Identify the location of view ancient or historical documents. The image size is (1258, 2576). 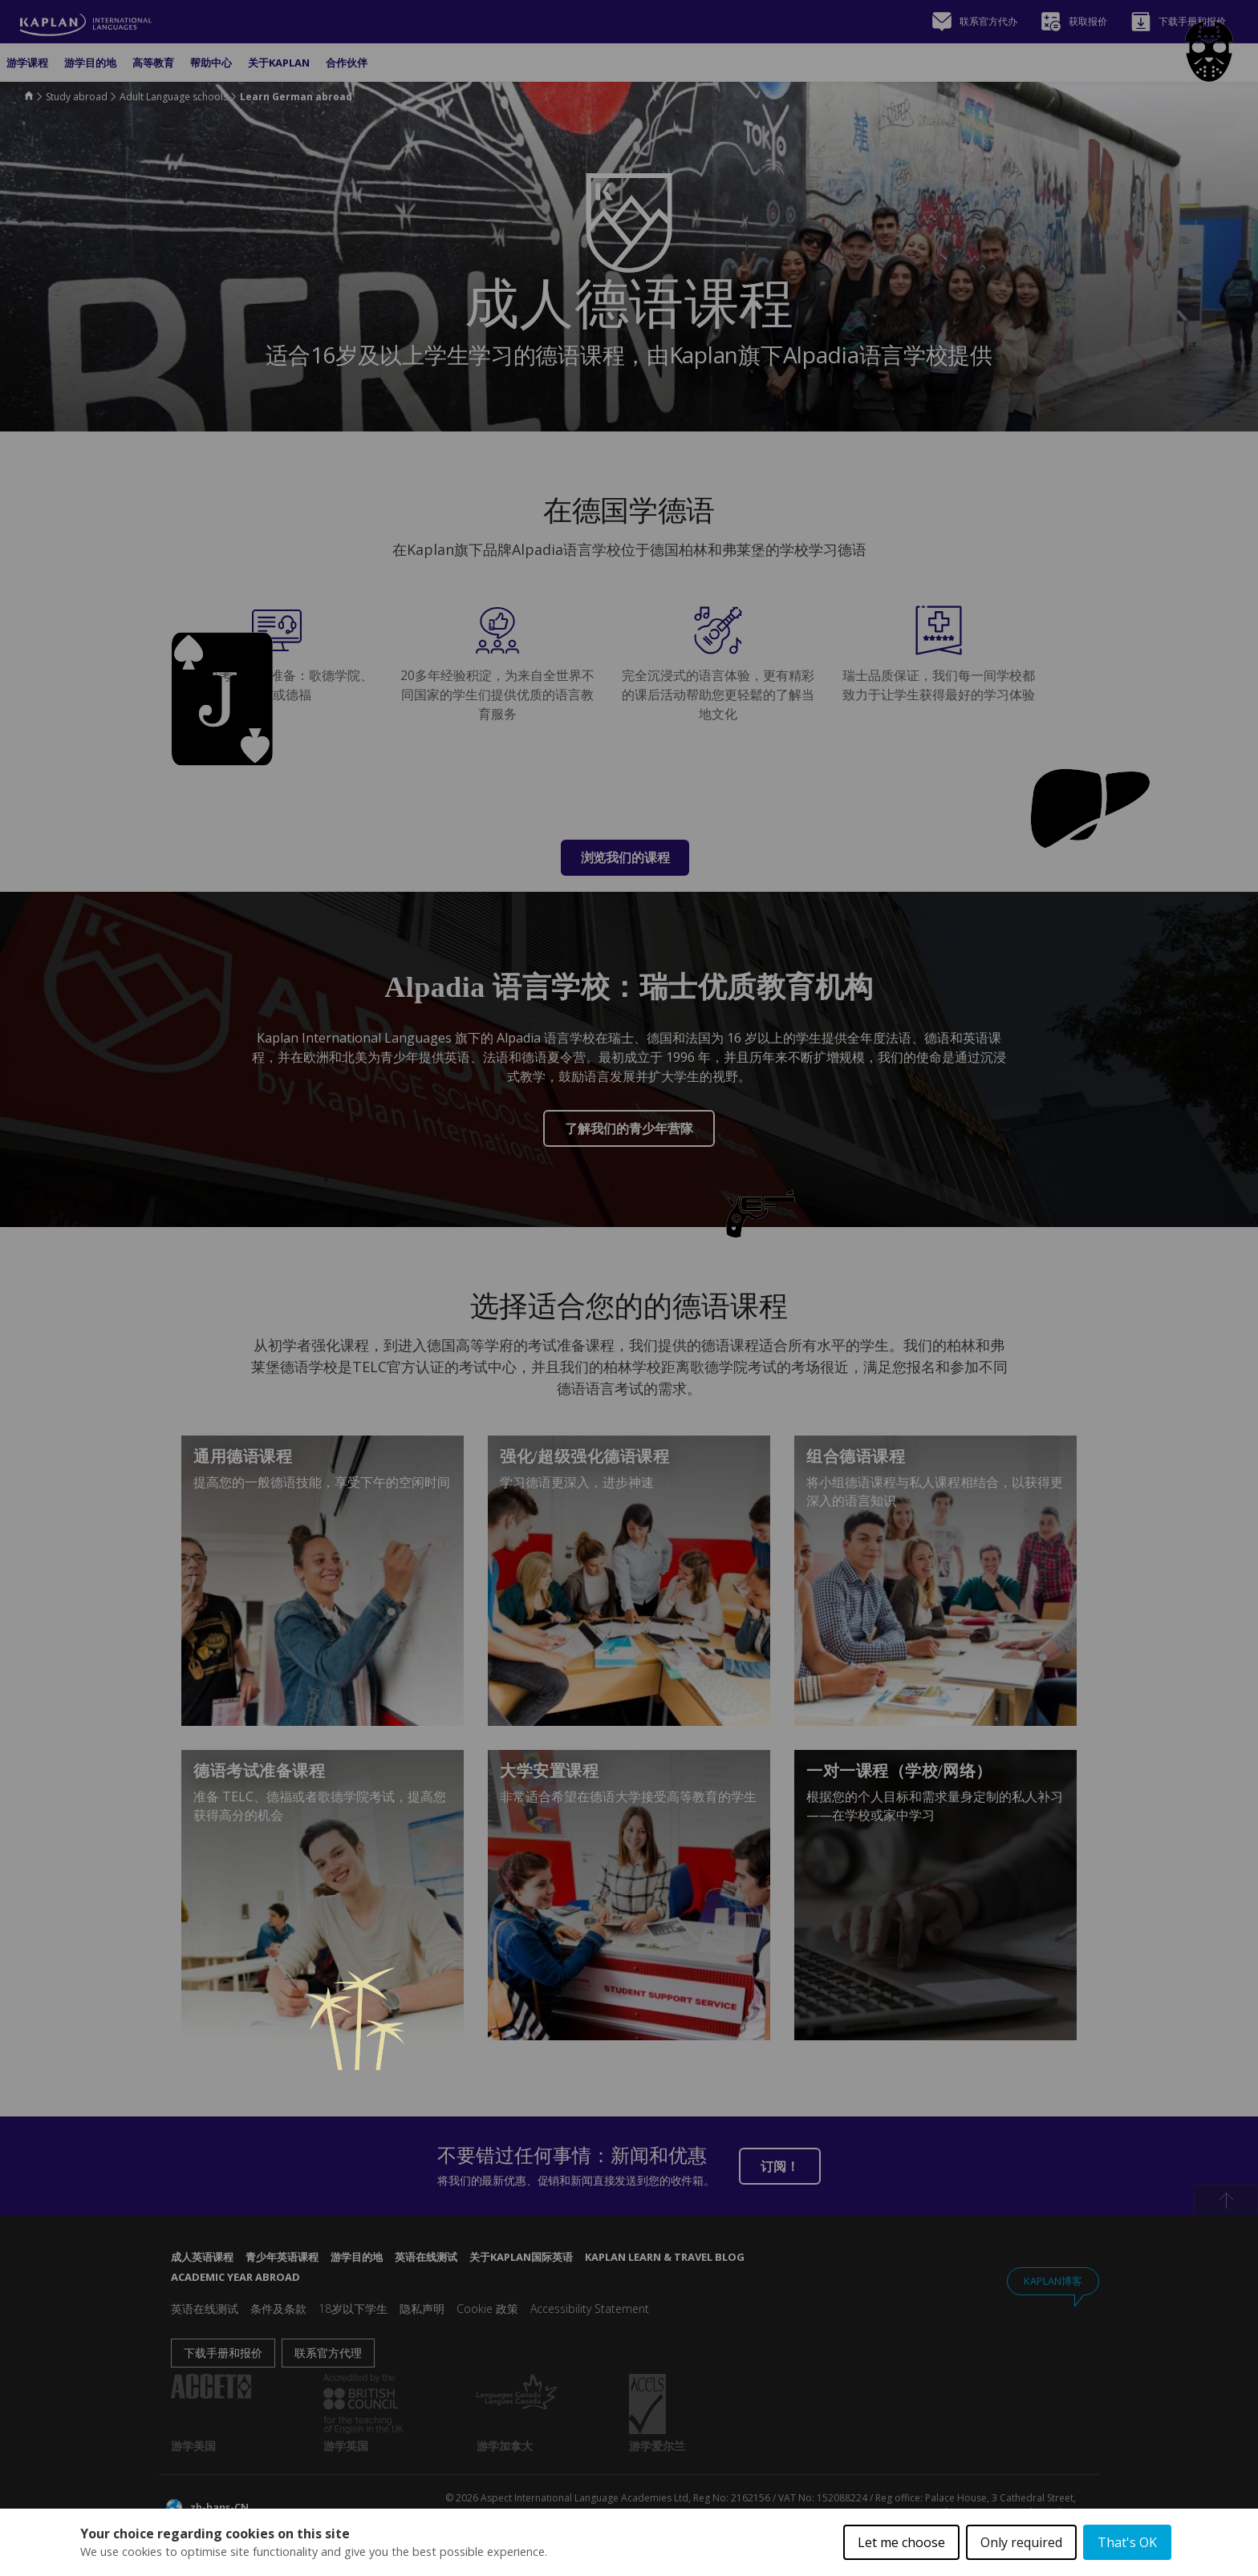
(355, 2017).